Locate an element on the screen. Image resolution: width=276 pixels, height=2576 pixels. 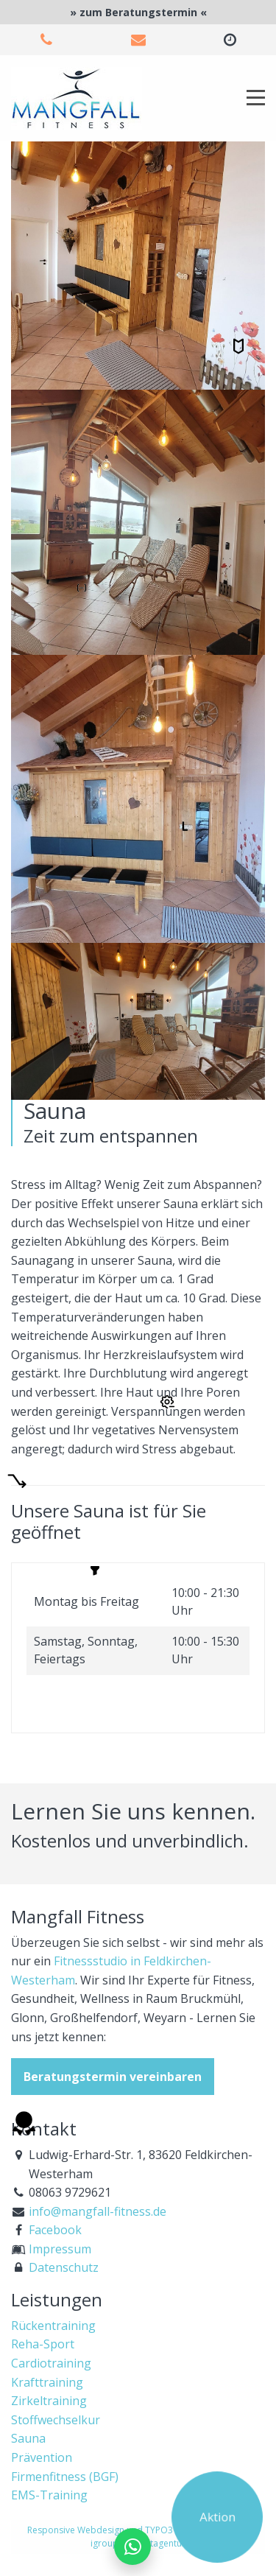
view achievements or awards is located at coordinates (24, 2123).